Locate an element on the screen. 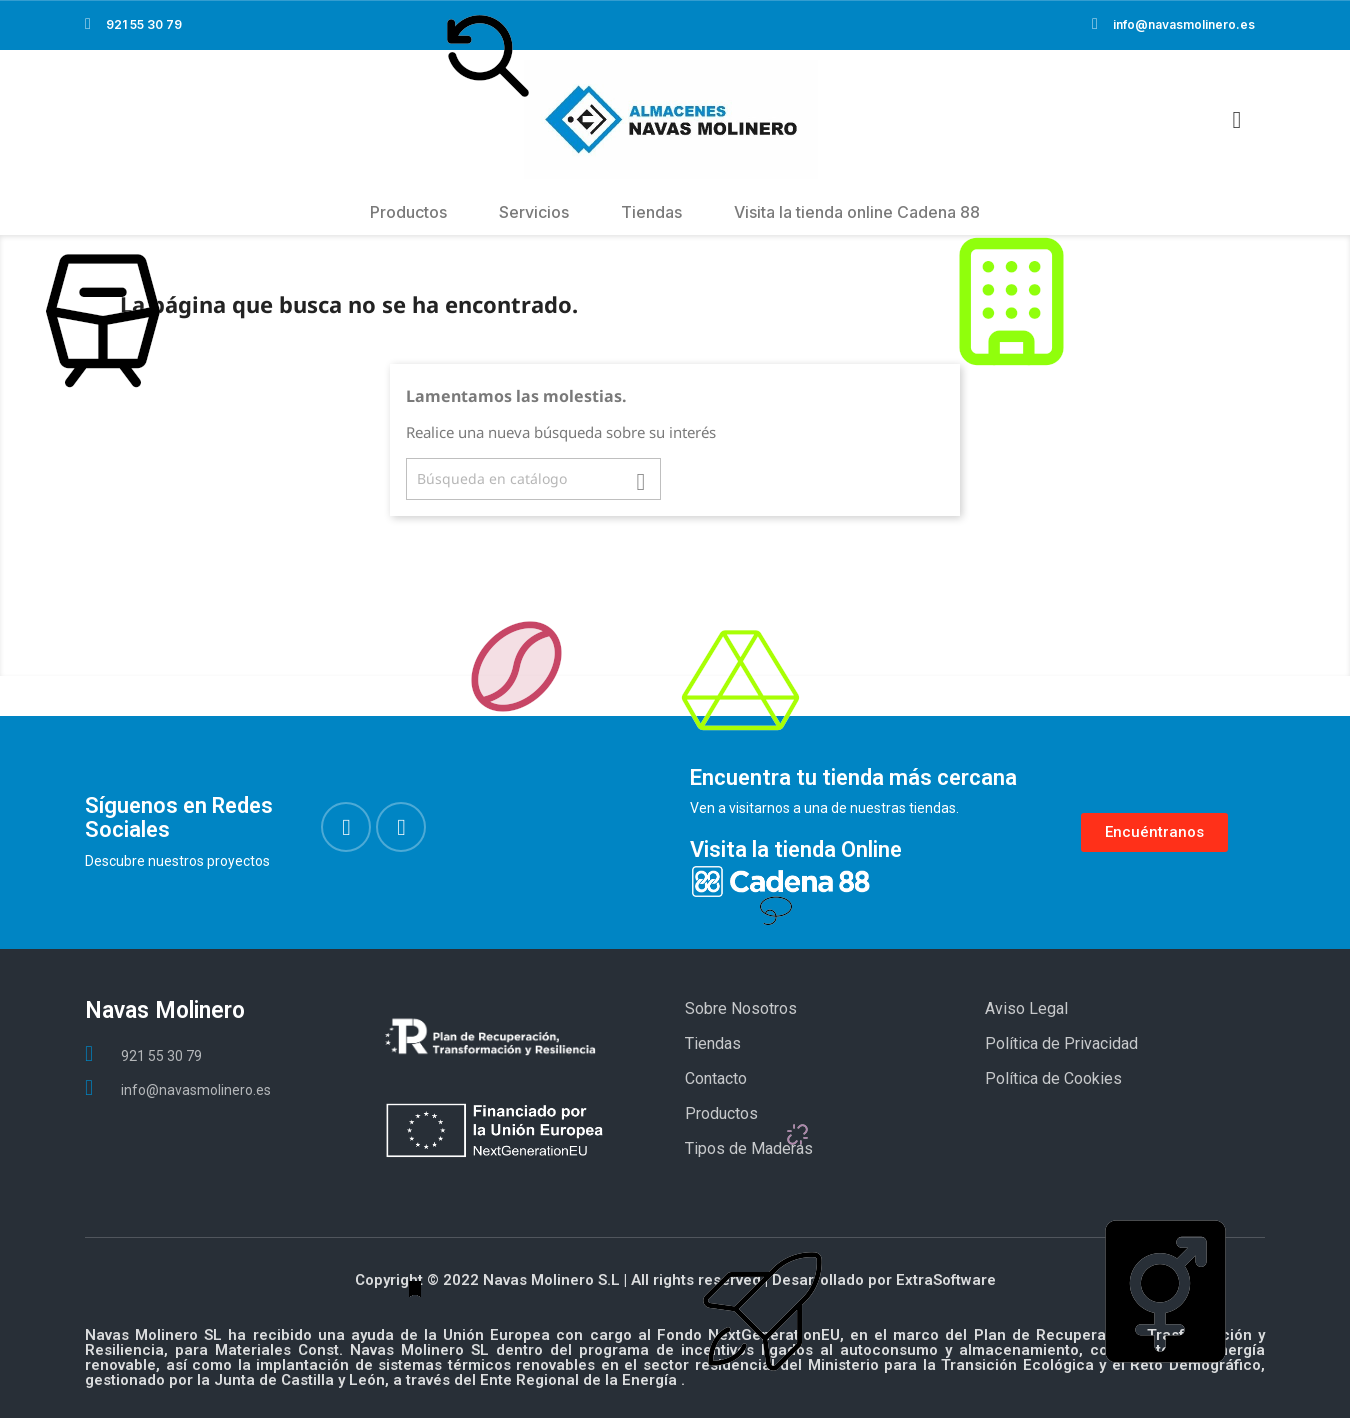  view office or business location is located at coordinates (1011, 301).